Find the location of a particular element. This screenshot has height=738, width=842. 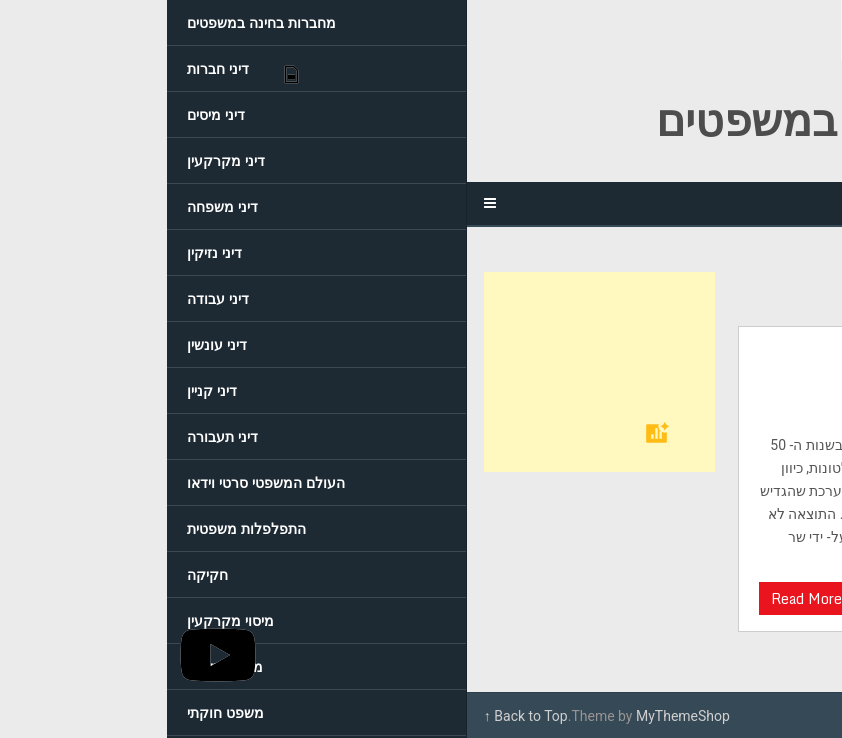

manage sim card settings is located at coordinates (291, 74).